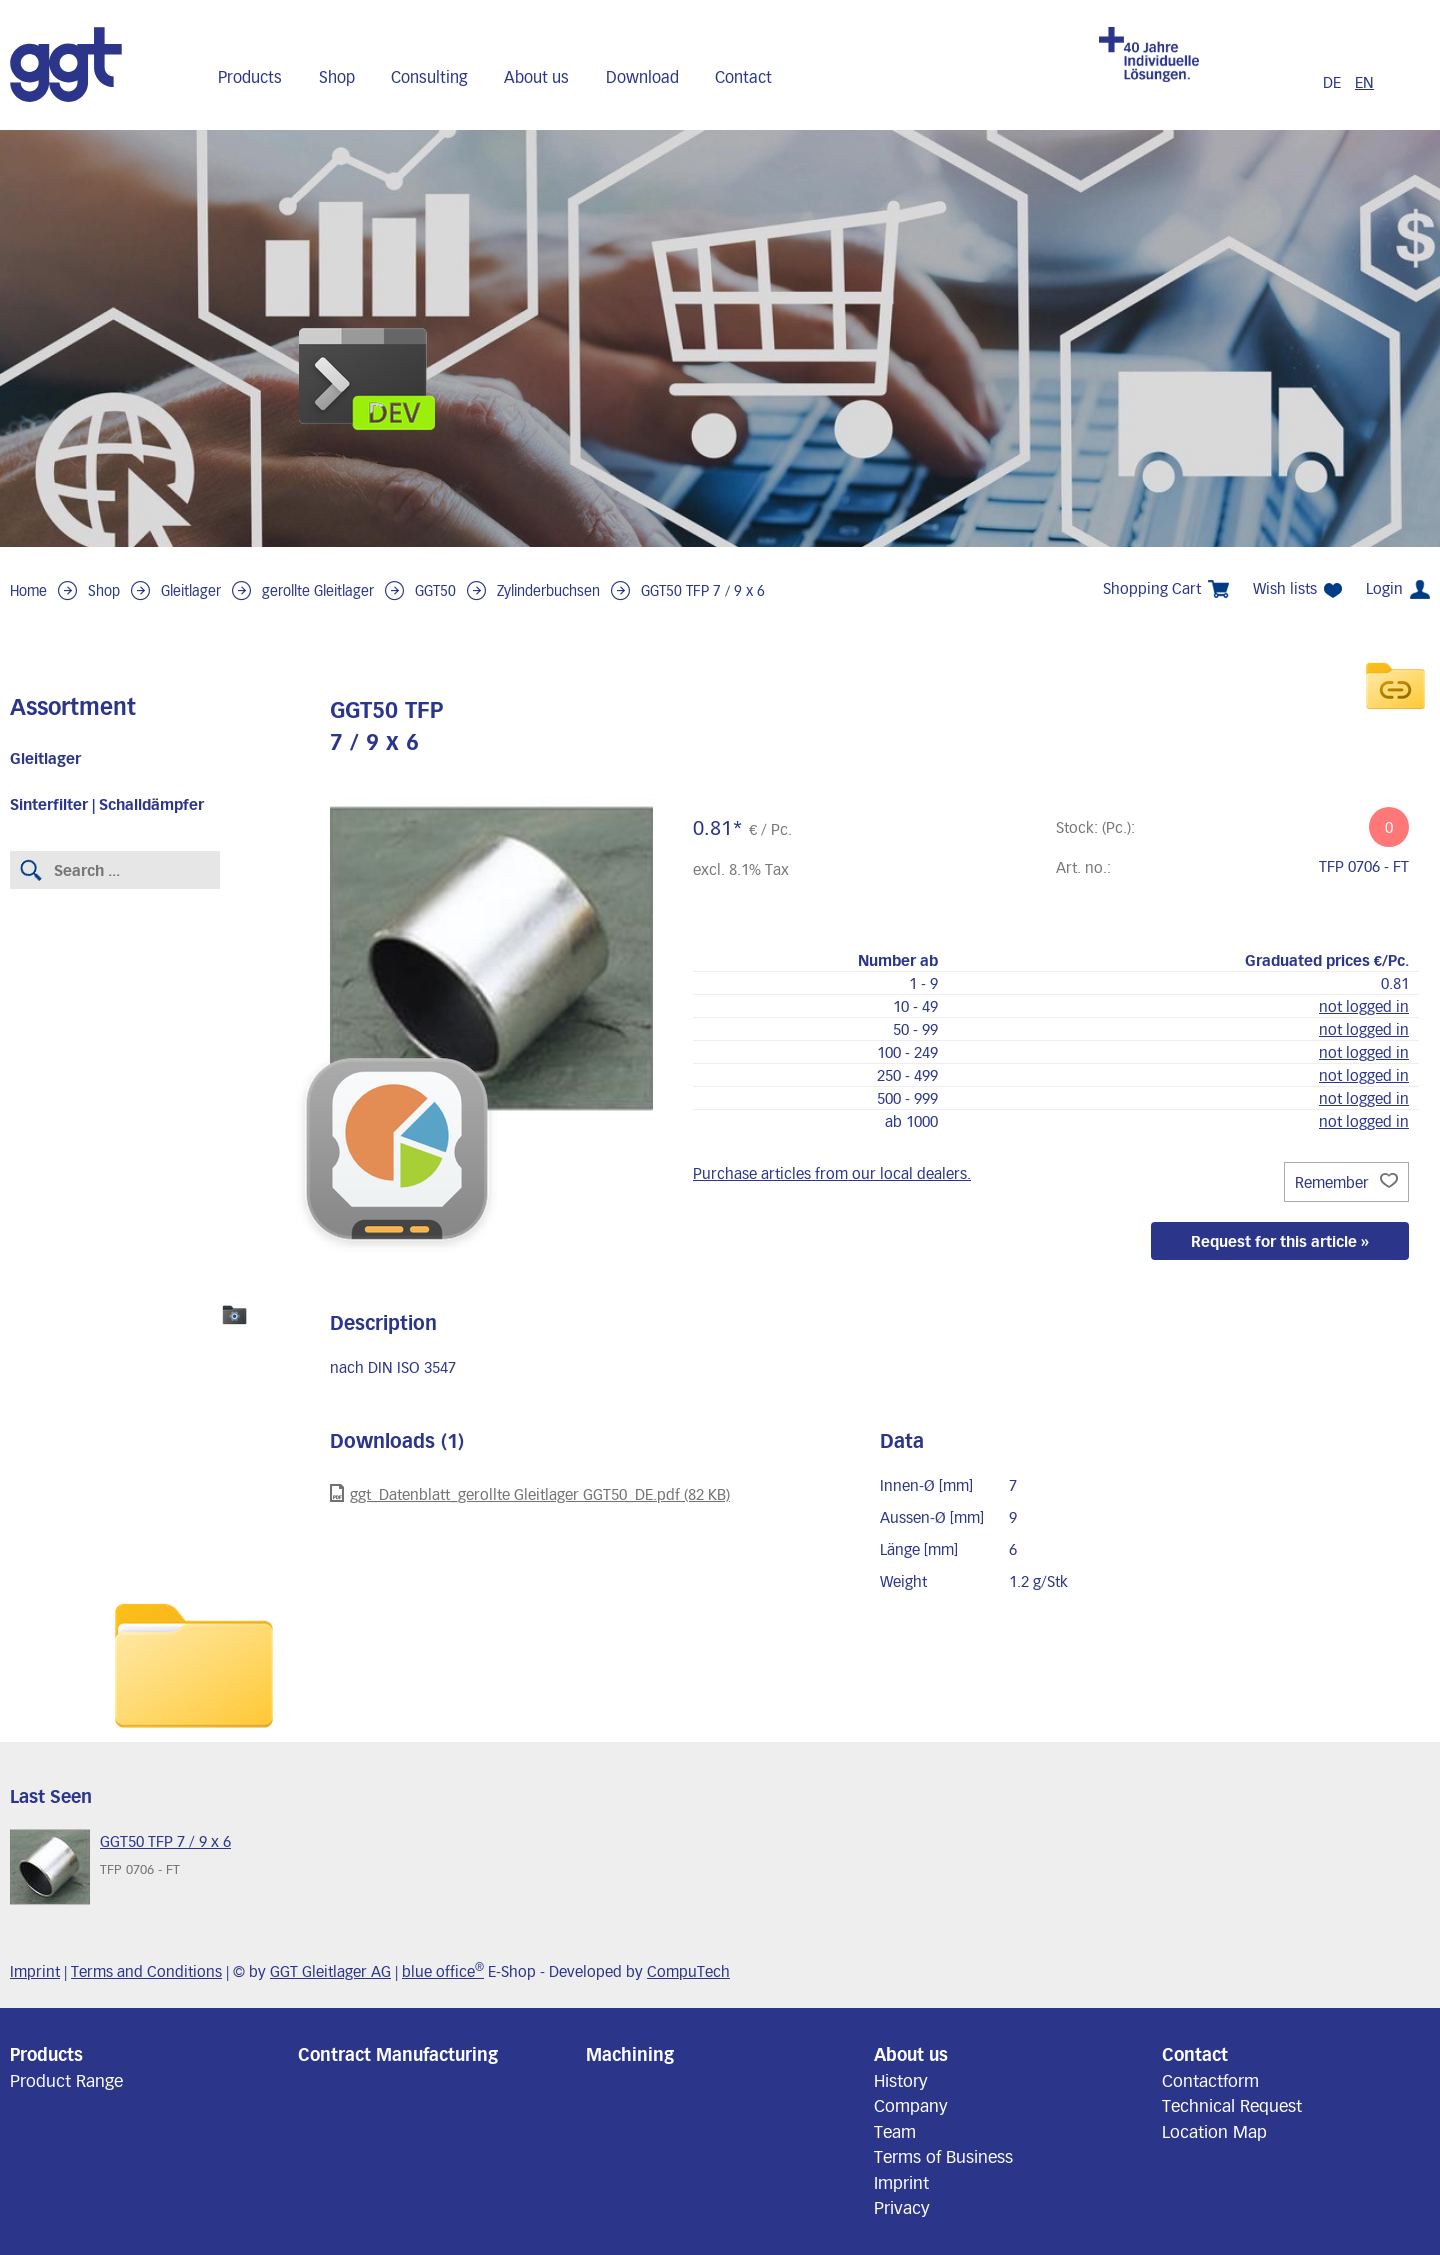  I want to click on open the developer terminal application, so click(367, 376).